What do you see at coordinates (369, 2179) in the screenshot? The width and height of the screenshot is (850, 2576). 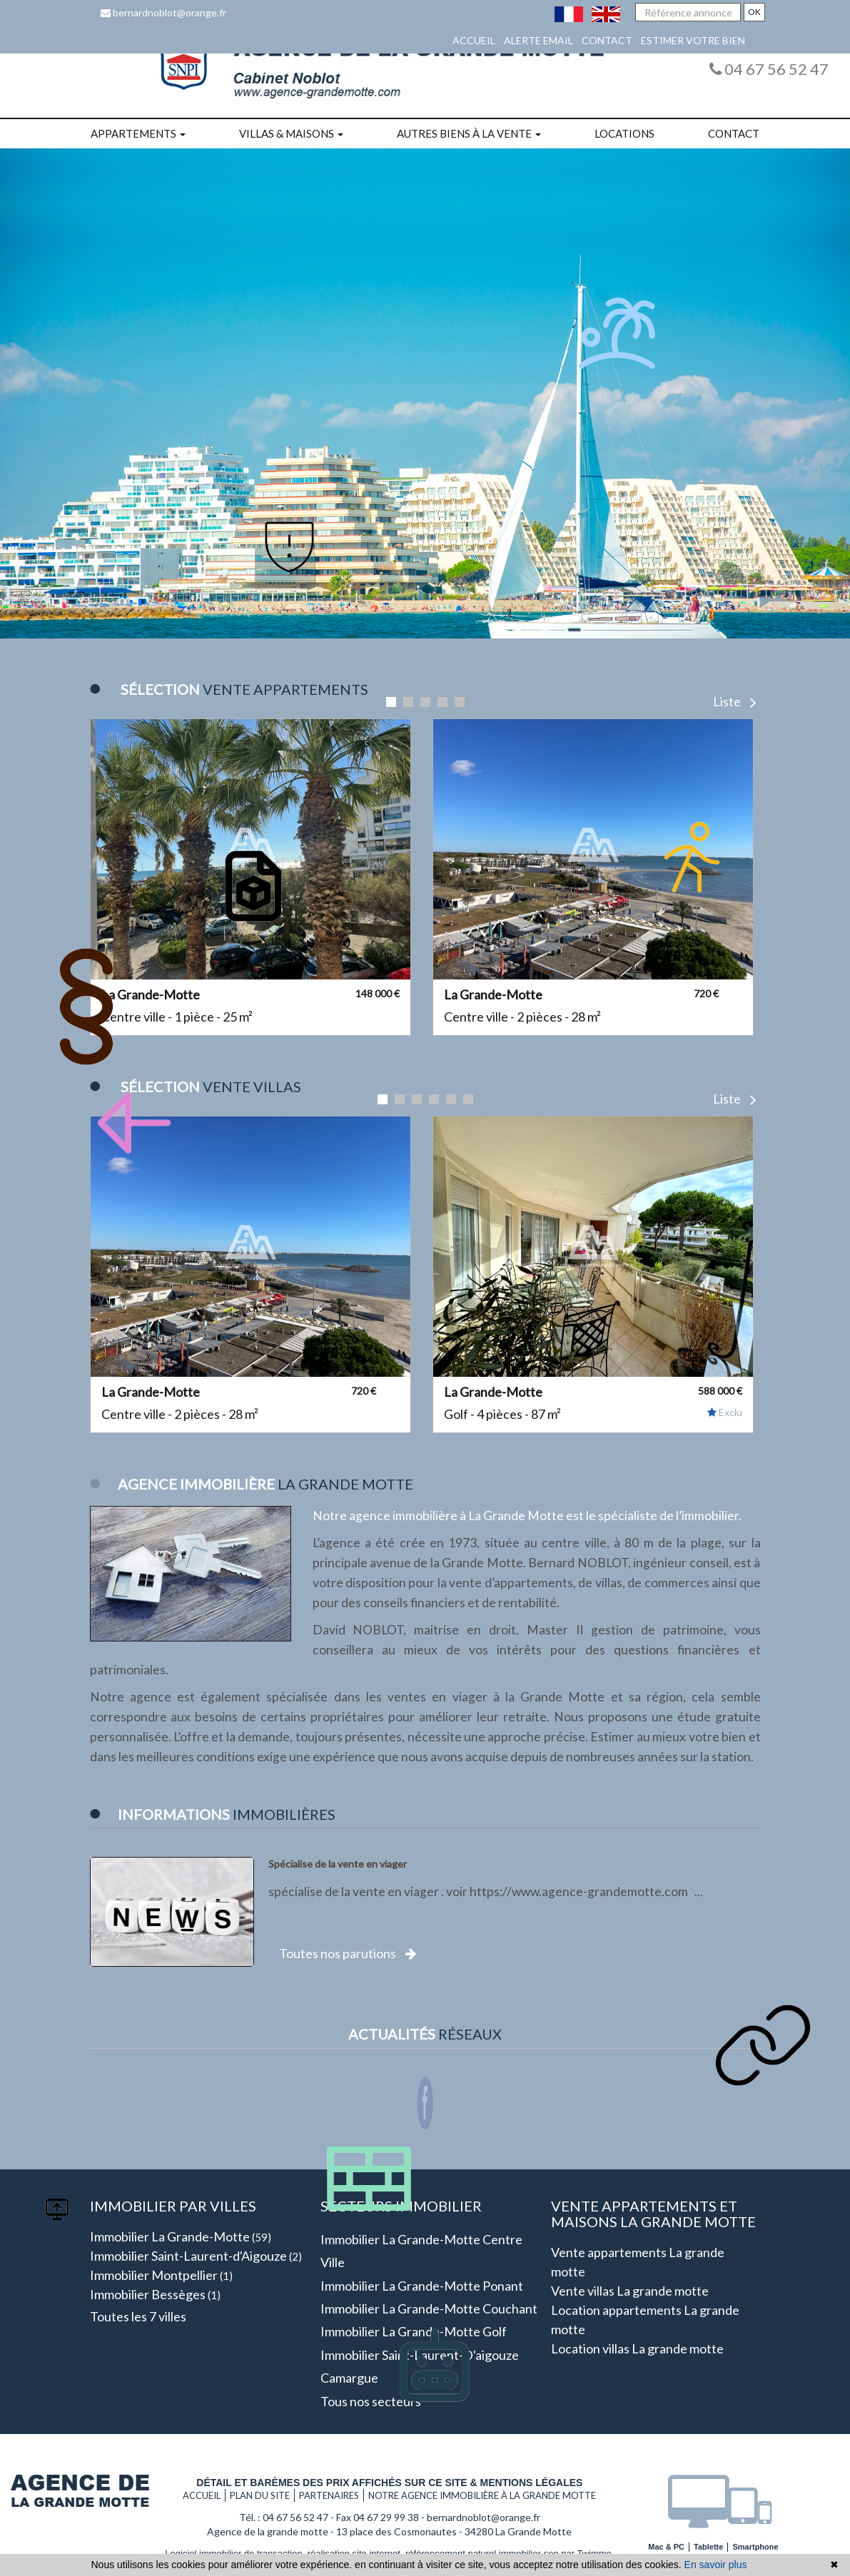 I see `access firewall or security settings` at bounding box center [369, 2179].